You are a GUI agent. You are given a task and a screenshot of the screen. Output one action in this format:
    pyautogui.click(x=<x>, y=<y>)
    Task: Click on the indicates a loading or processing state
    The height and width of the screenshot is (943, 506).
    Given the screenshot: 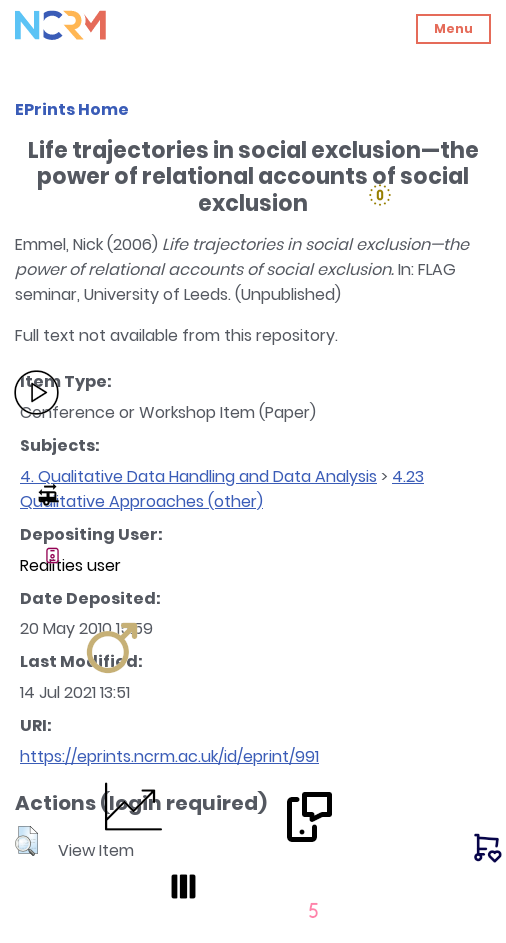 What is the action you would take?
    pyautogui.click(x=380, y=195)
    